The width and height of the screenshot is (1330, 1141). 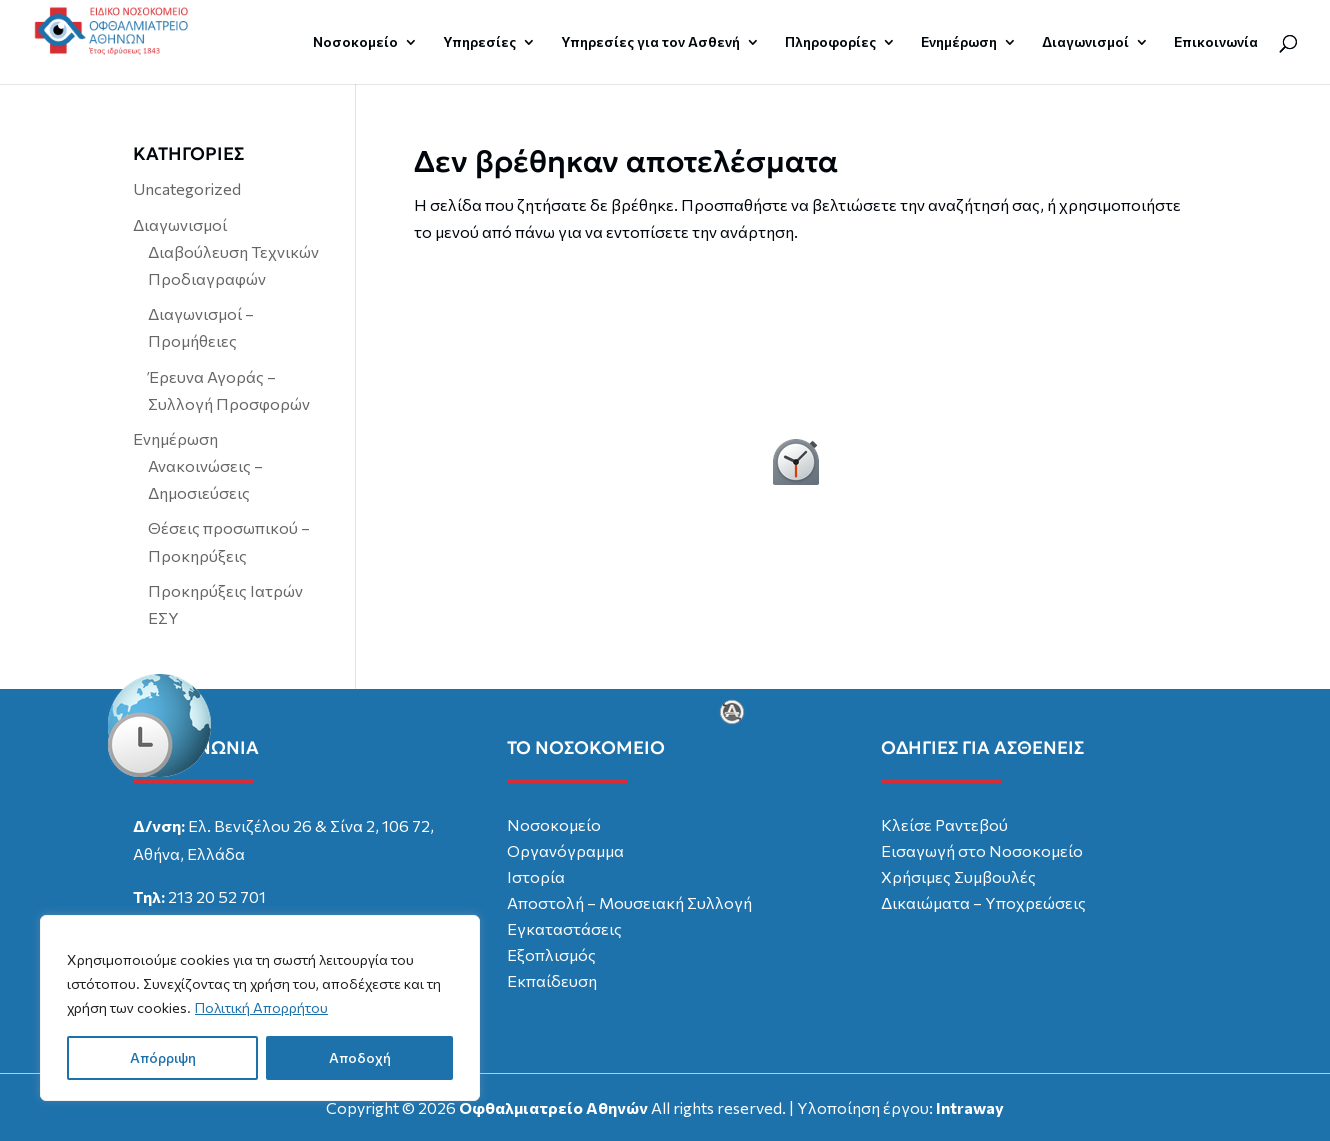 What do you see at coordinates (796, 462) in the screenshot?
I see `open the alarm clock app` at bounding box center [796, 462].